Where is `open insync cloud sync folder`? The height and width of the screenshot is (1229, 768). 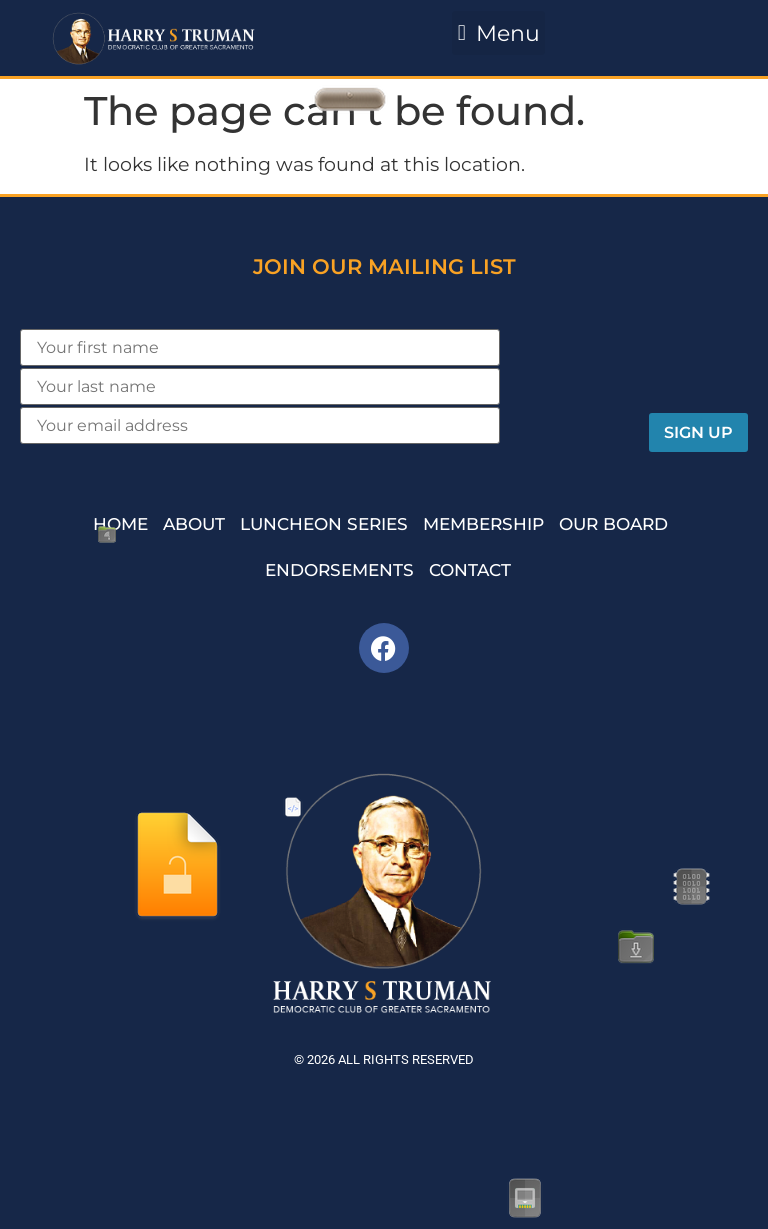 open insync cloud sync folder is located at coordinates (107, 534).